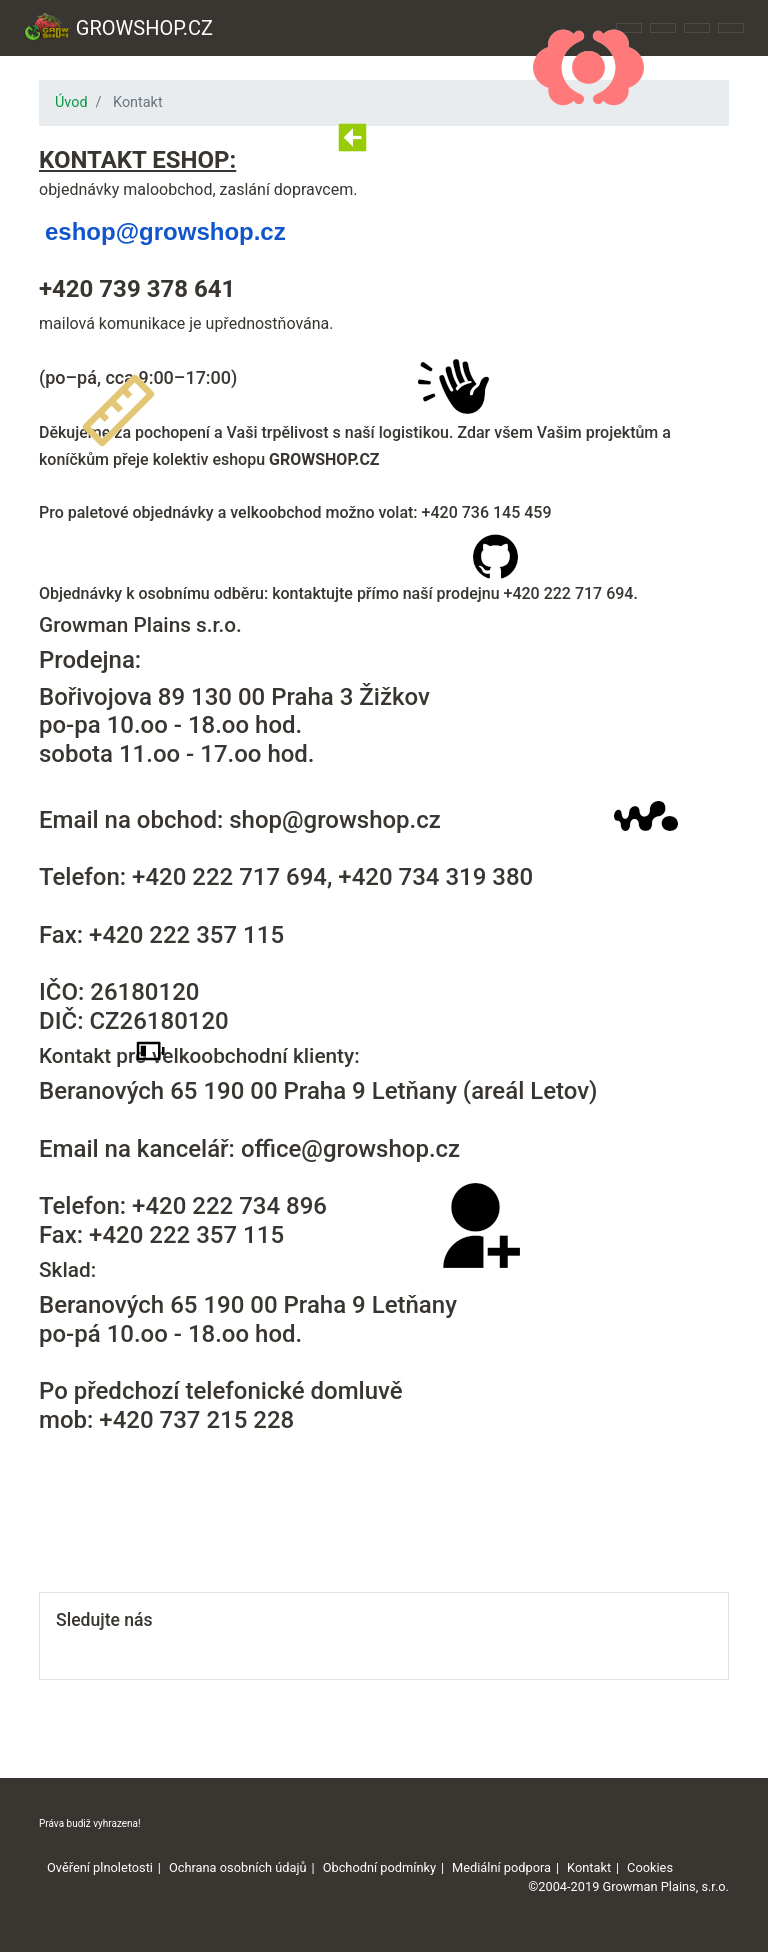 The height and width of the screenshot is (1952, 768). I want to click on visit github profile or repository, so click(495, 556).